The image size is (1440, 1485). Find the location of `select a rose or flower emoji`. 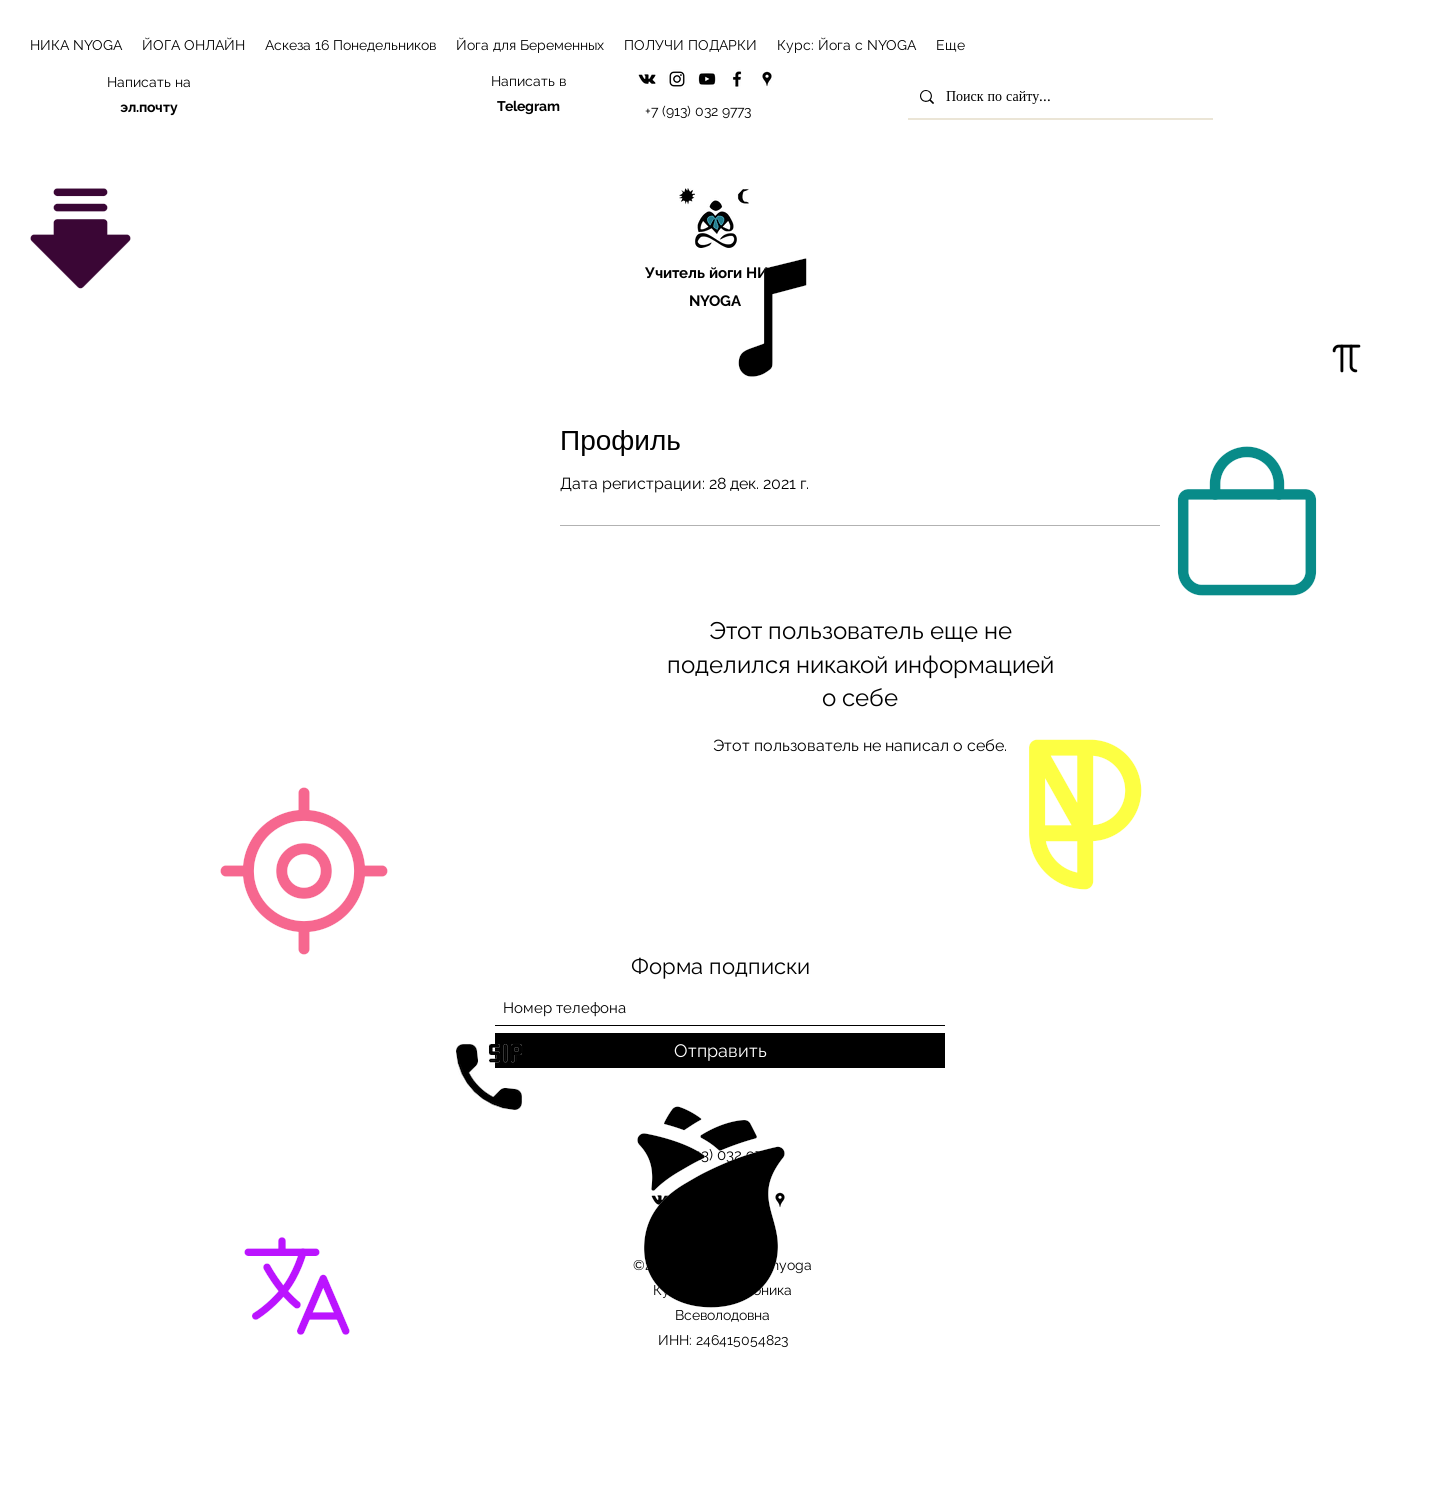

select a rose or flower emoji is located at coordinates (711, 1207).